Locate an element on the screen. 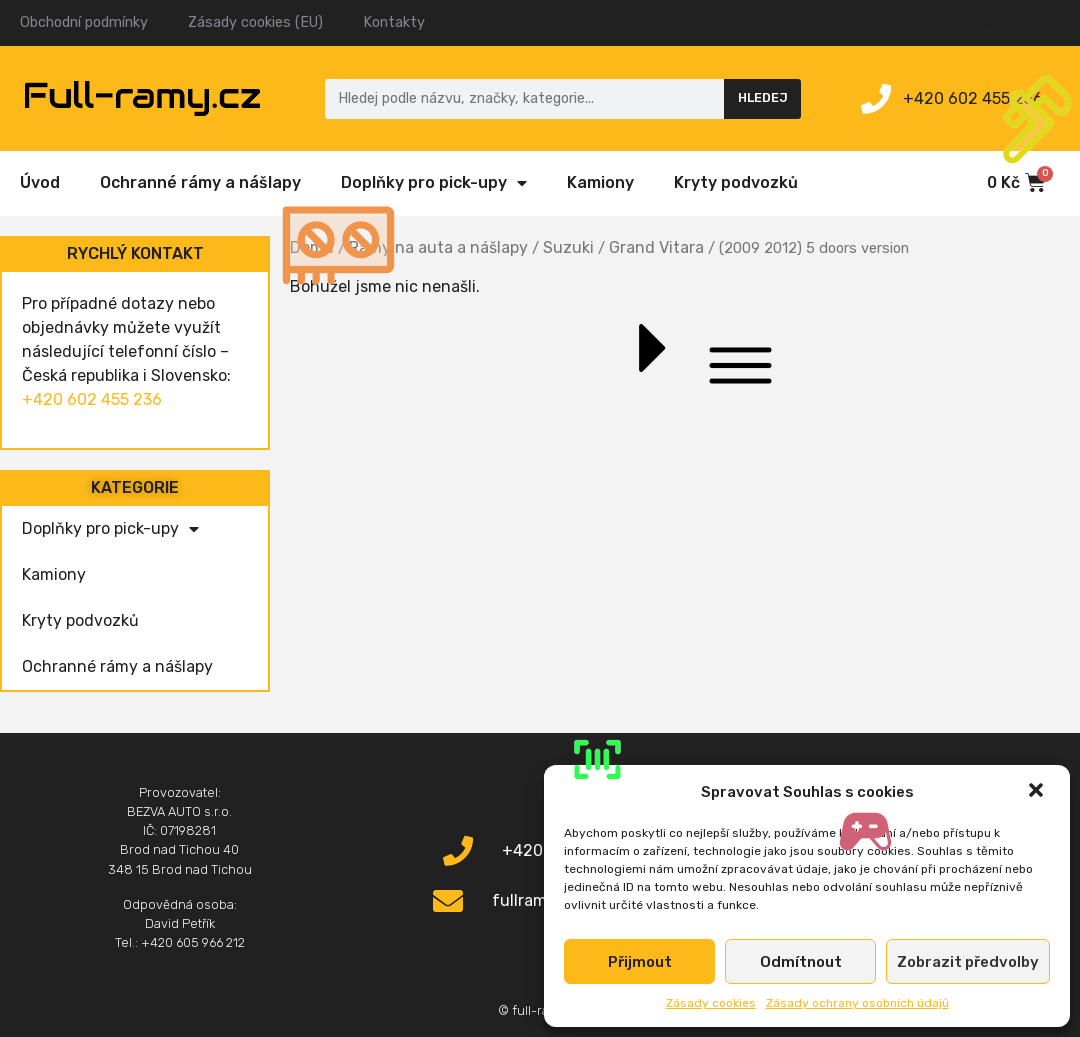  open games or gaming section is located at coordinates (865, 831).